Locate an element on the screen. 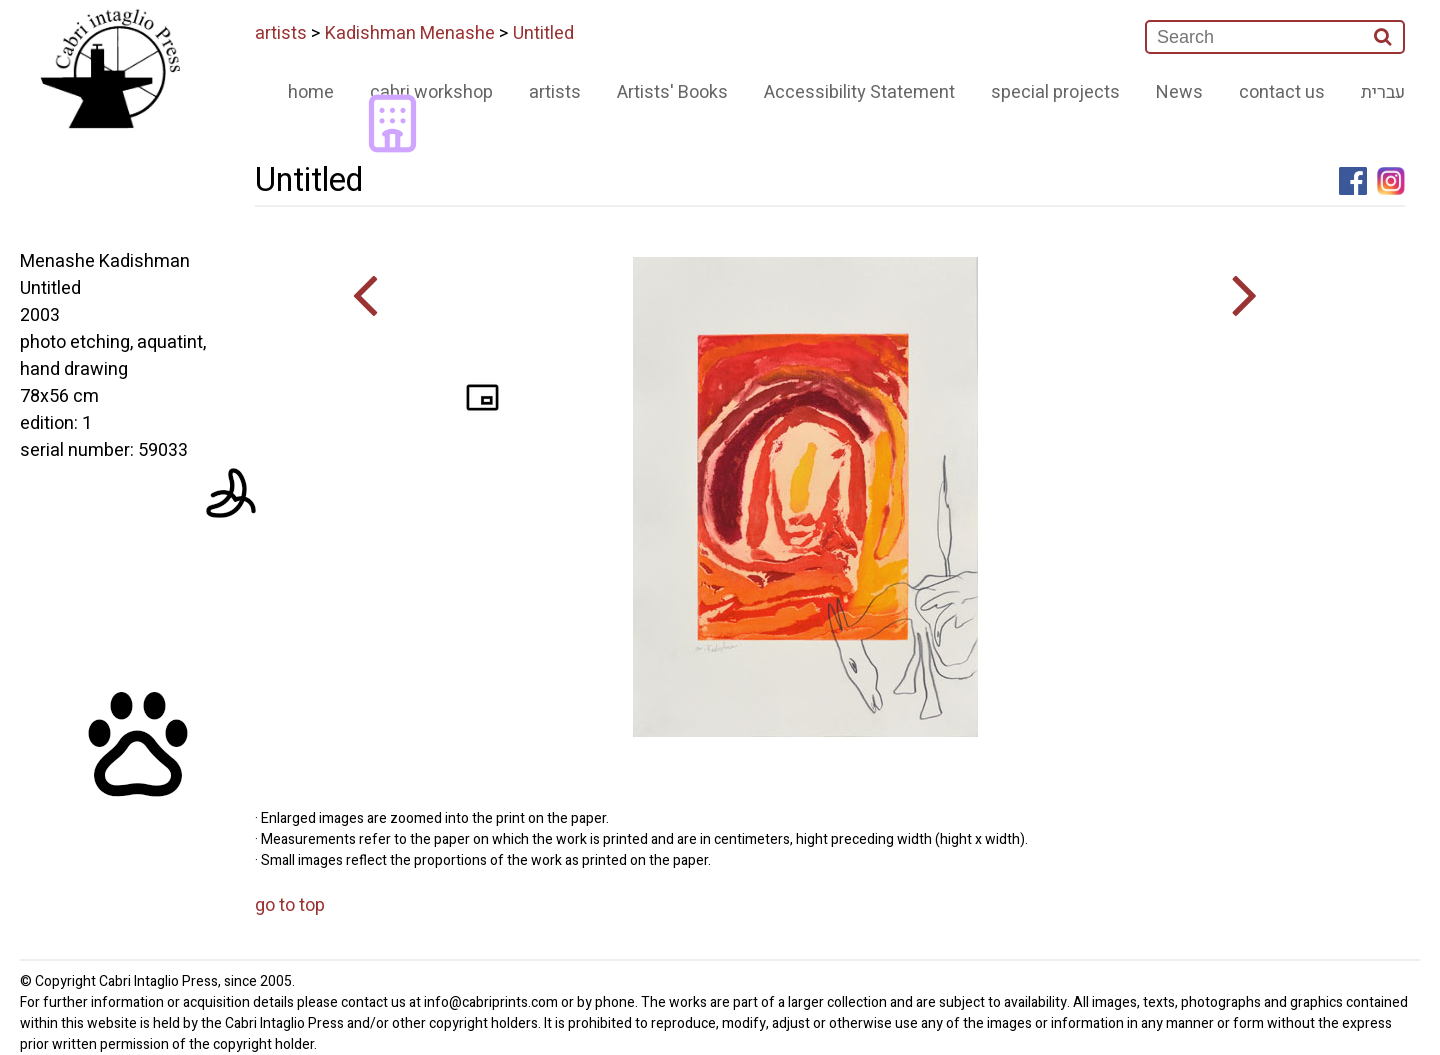  find nearby hotels or accommodations is located at coordinates (392, 123).